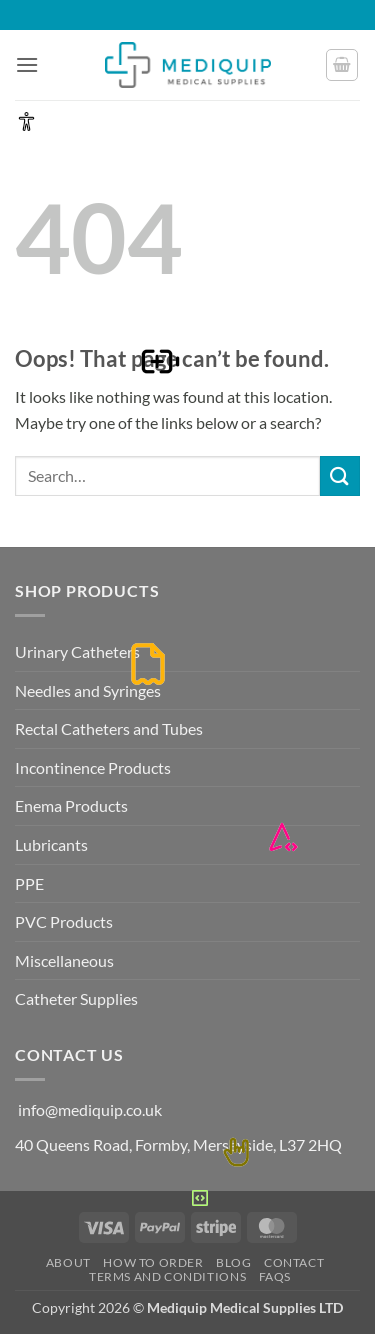  What do you see at coordinates (148, 664) in the screenshot?
I see `view invoice or billing details` at bounding box center [148, 664].